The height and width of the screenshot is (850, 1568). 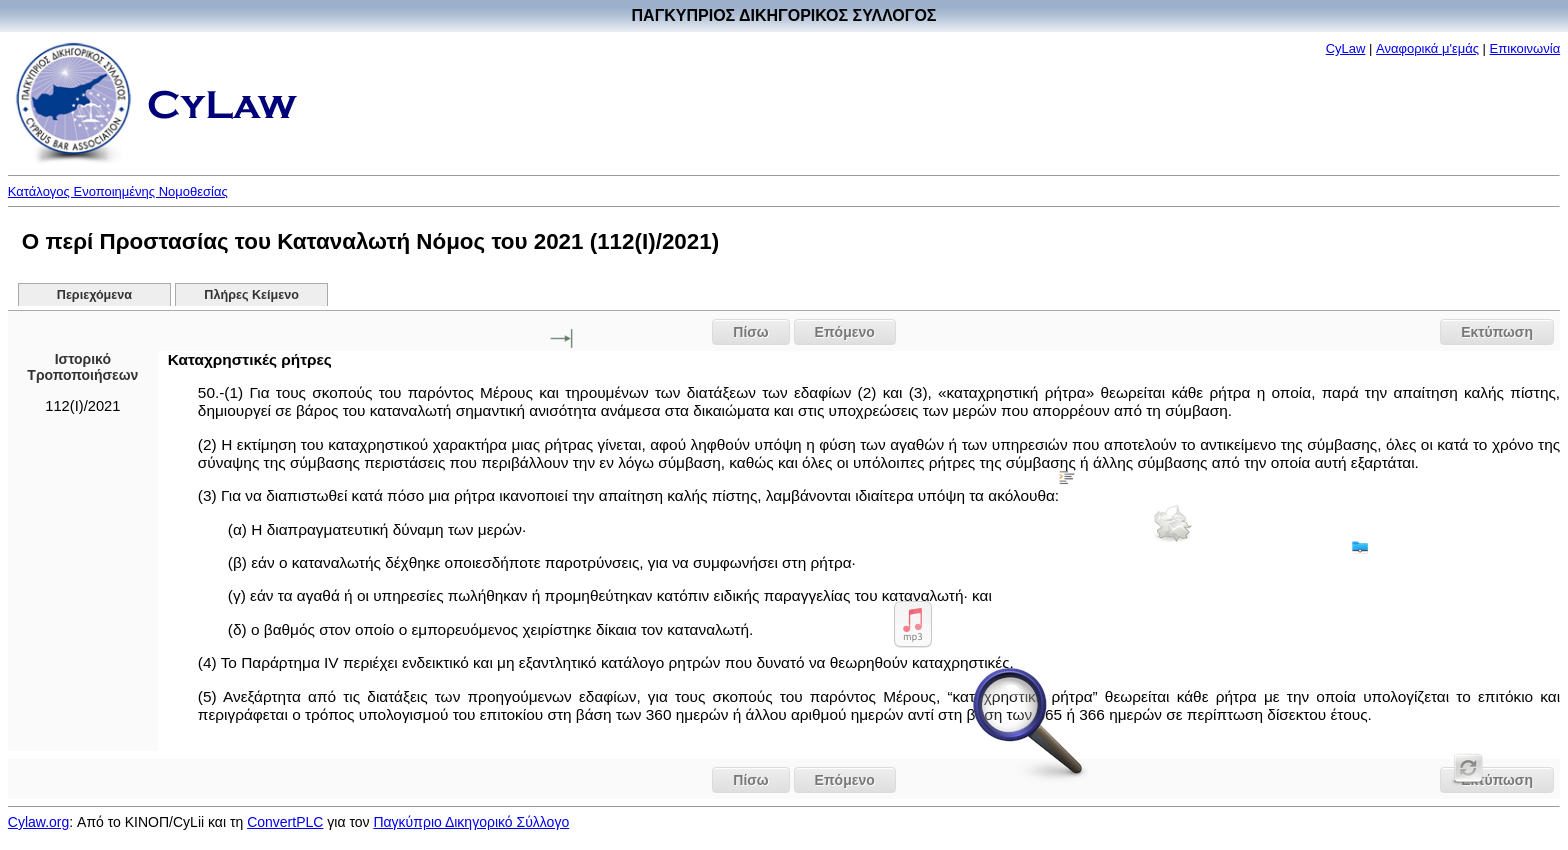 What do you see at coordinates (1067, 478) in the screenshot?
I see `increase text indentation` at bounding box center [1067, 478].